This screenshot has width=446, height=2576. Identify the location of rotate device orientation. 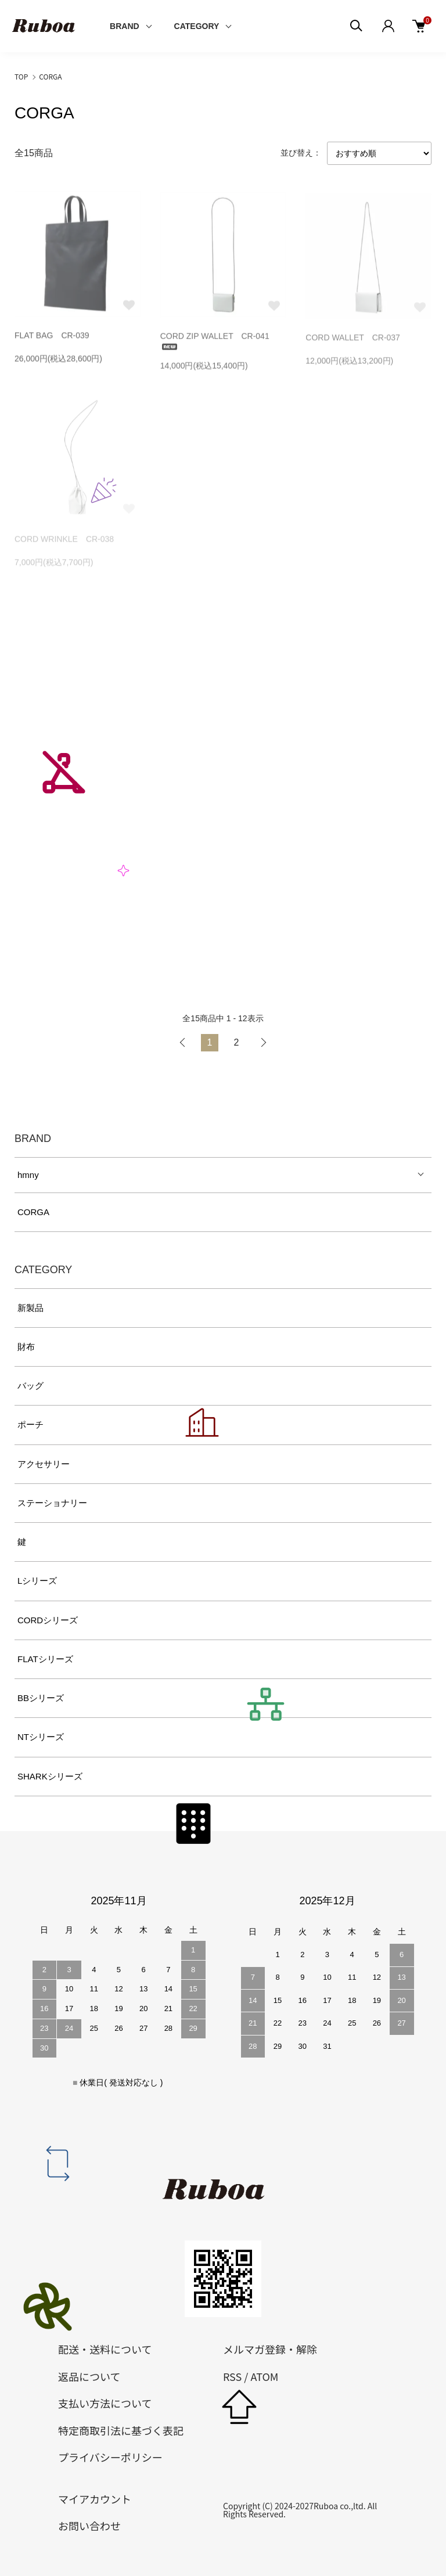
(57, 2163).